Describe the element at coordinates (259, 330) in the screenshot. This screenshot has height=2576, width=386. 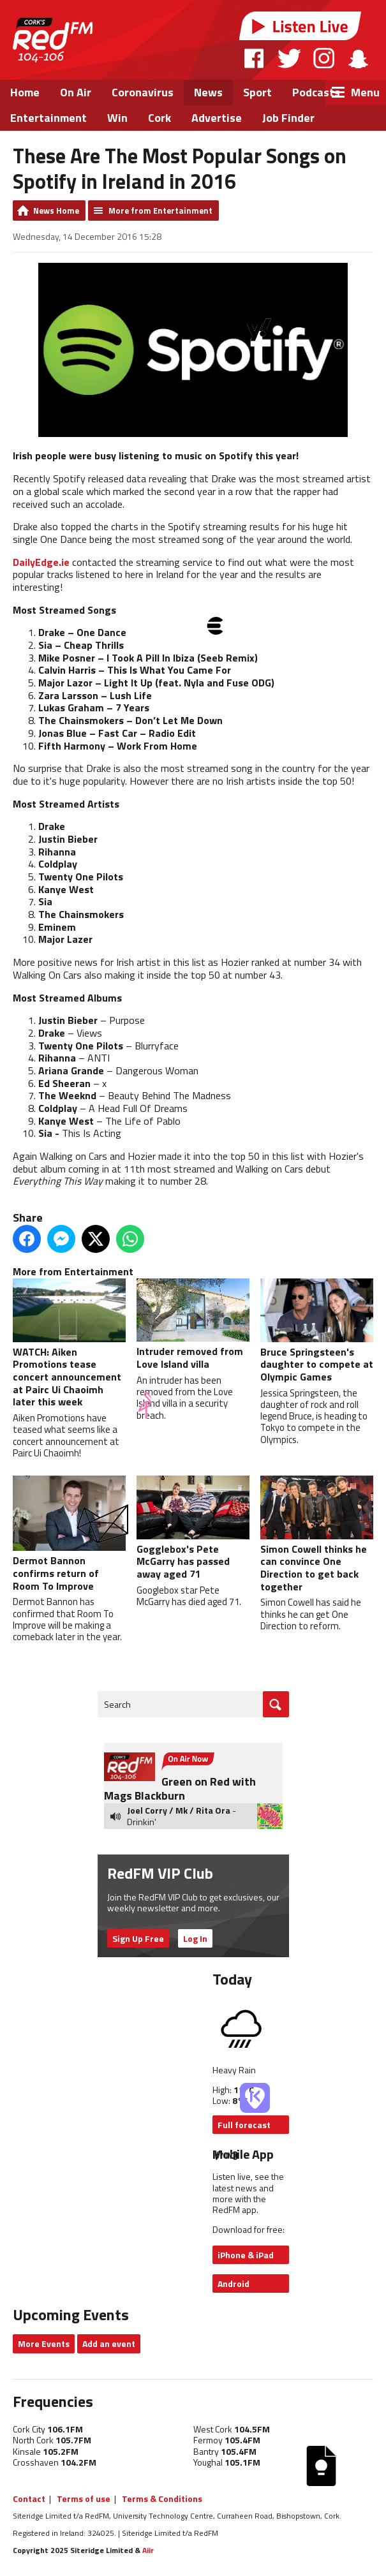
I see `open yahoo app or website` at that location.